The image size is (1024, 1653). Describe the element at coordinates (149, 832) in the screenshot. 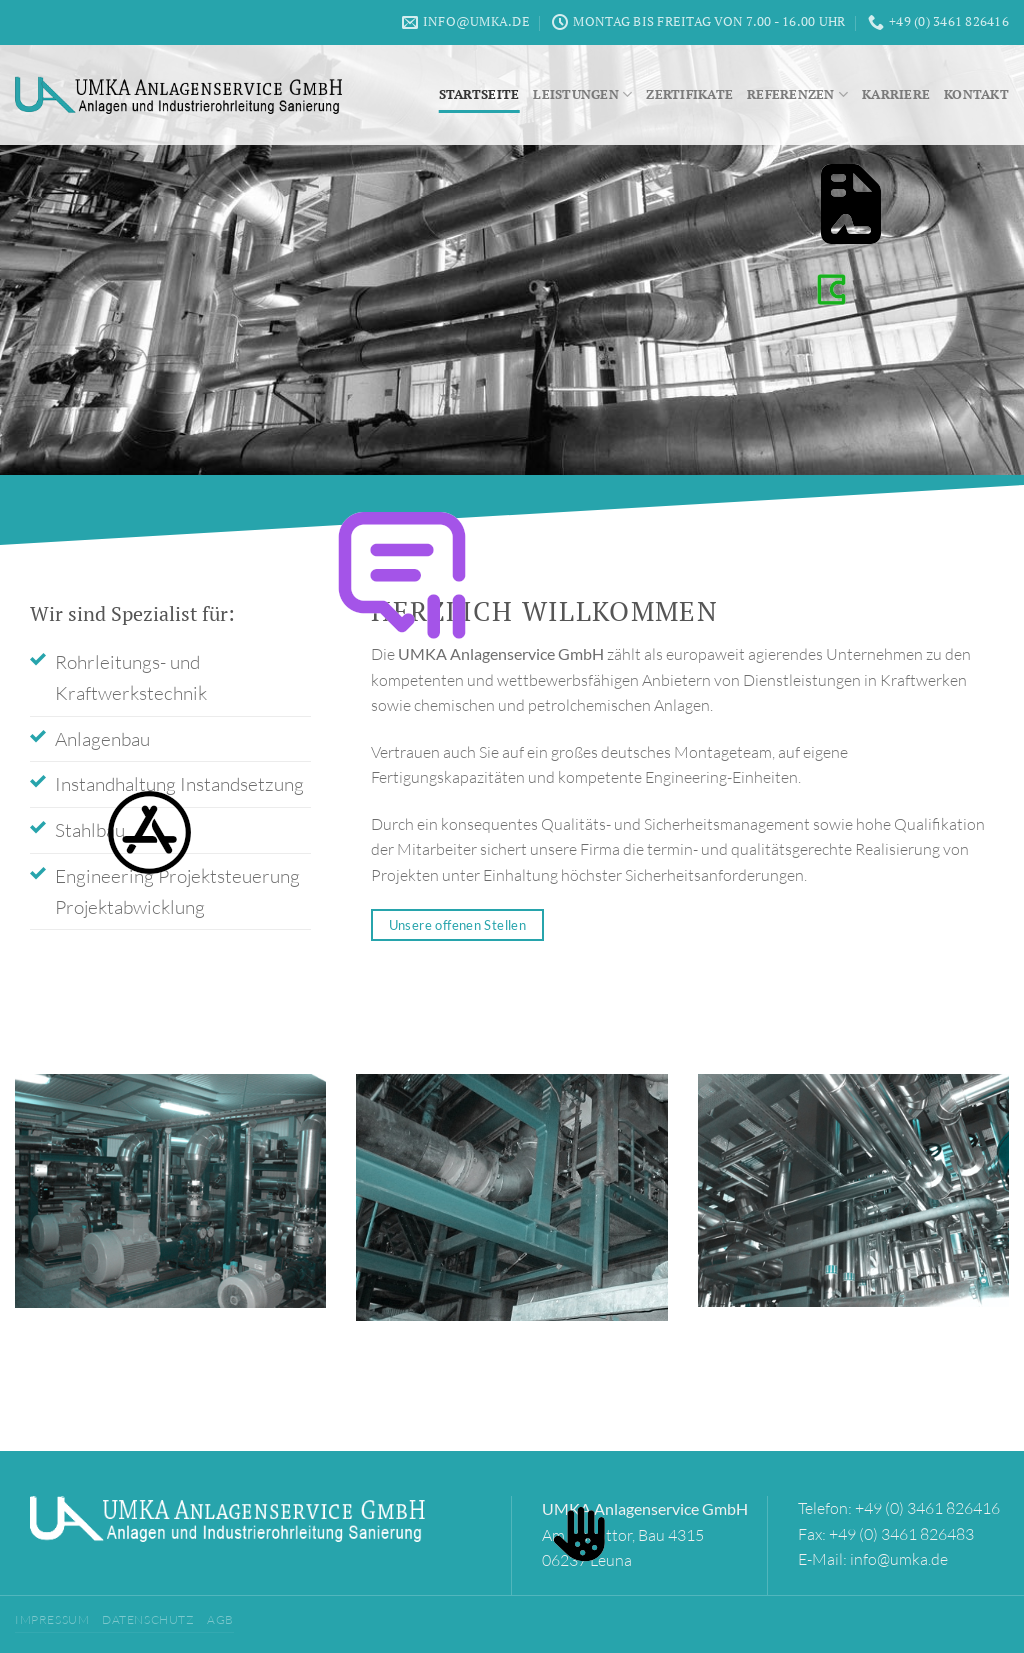

I see `open the Apple App Store` at that location.